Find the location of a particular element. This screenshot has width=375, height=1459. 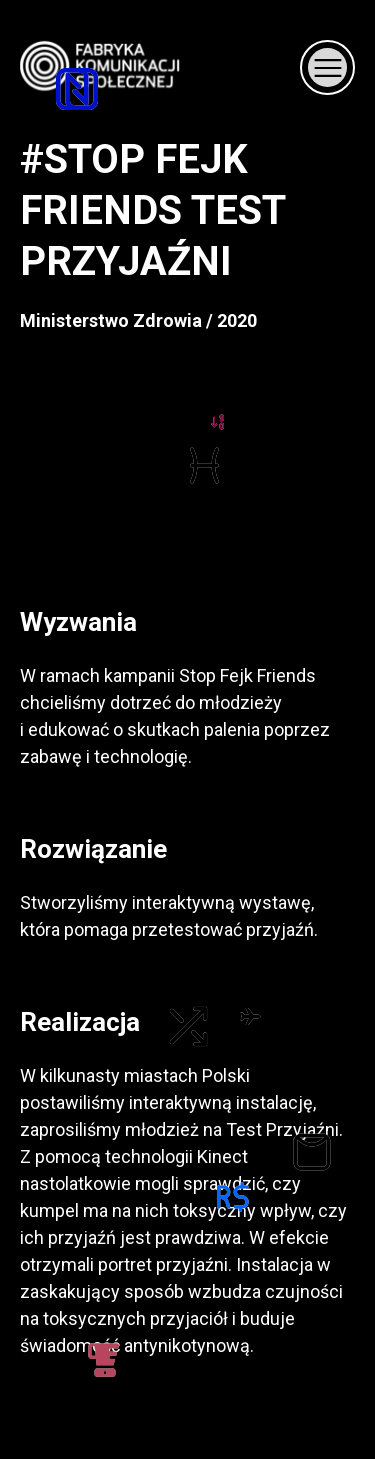

indicates Brazilian real currency is located at coordinates (232, 1197).